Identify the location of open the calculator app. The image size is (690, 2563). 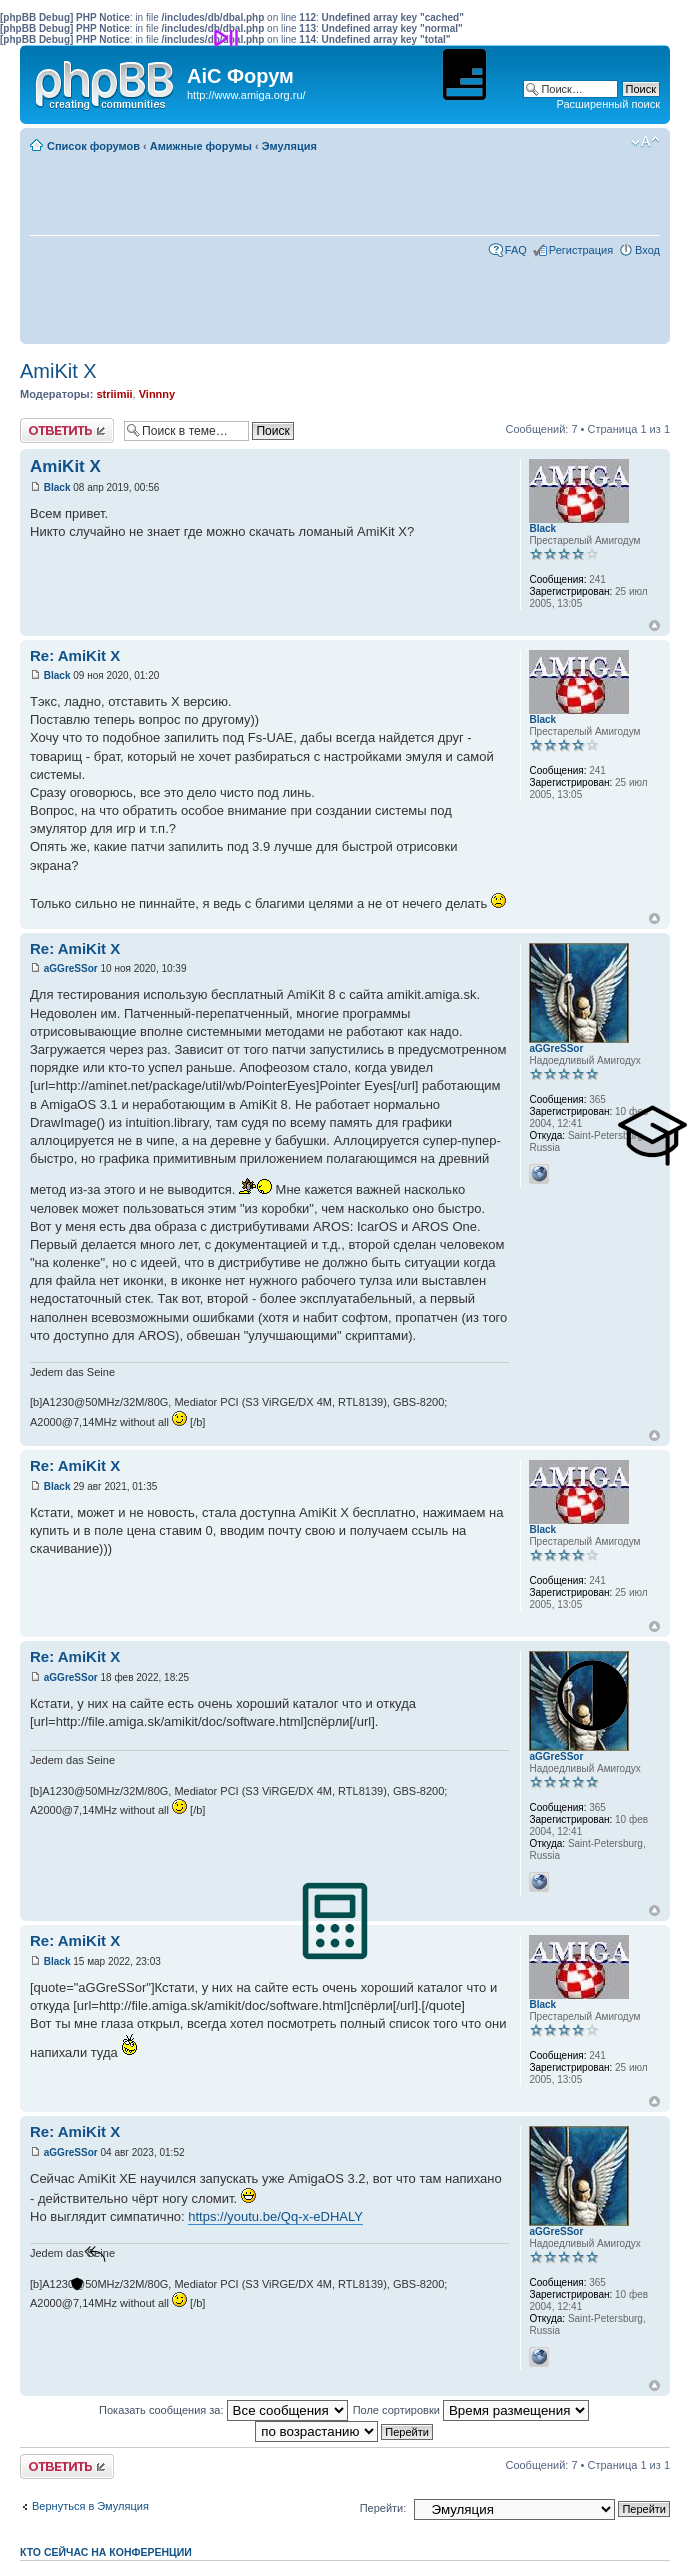
(335, 1921).